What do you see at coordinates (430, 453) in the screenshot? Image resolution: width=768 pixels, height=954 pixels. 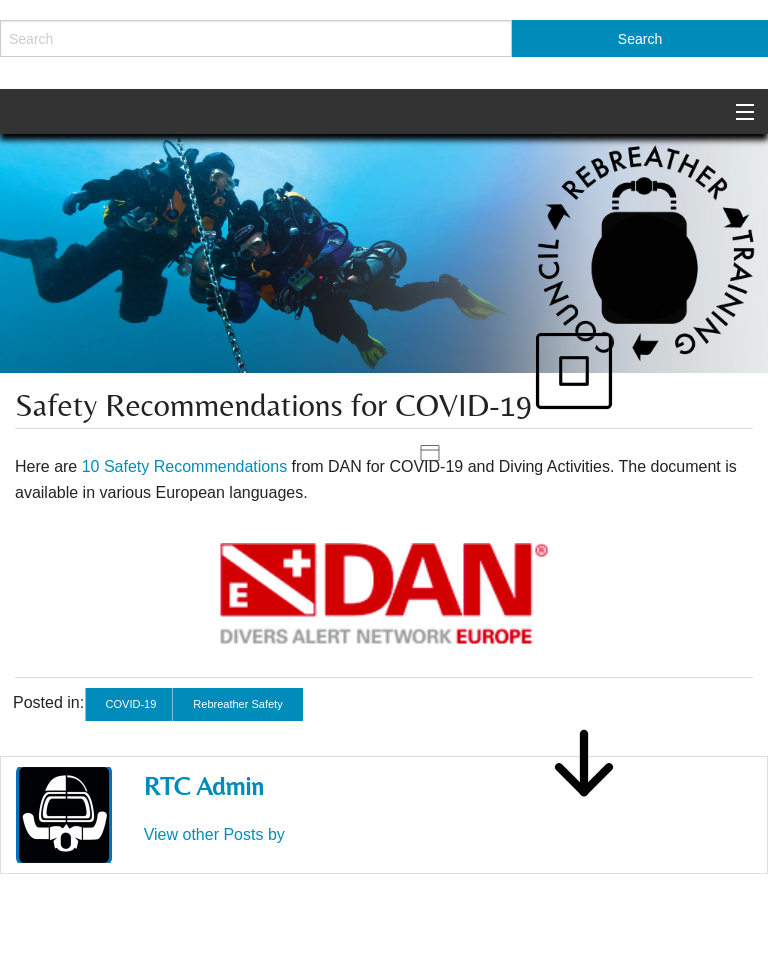 I see `open web browser` at bounding box center [430, 453].